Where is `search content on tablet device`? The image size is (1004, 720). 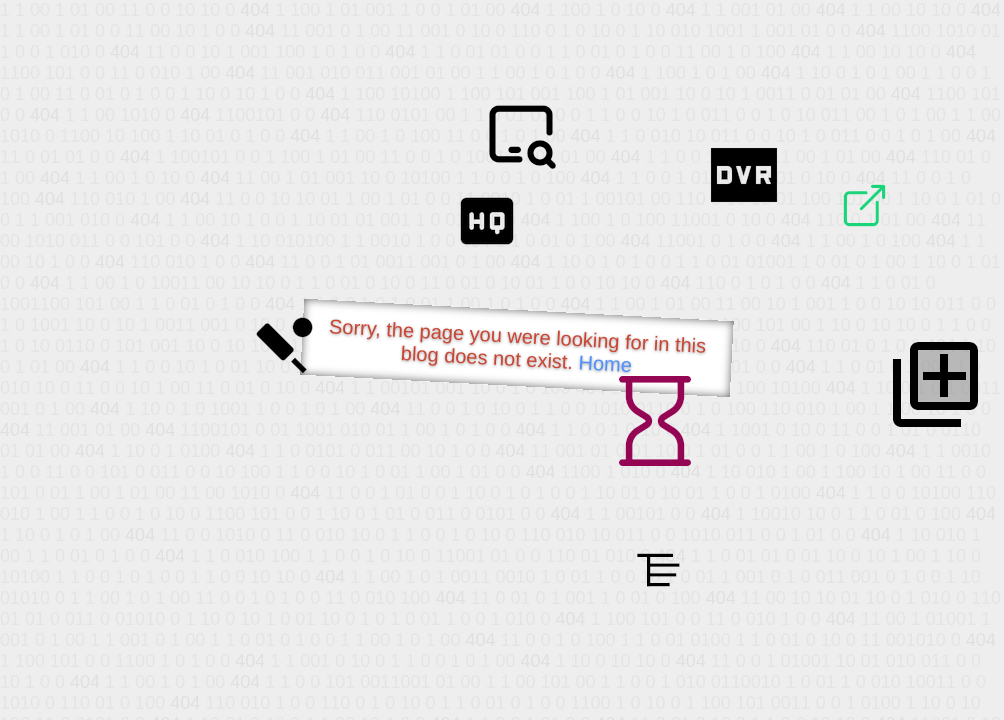
search content on tablet device is located at coordinates (521, 134).